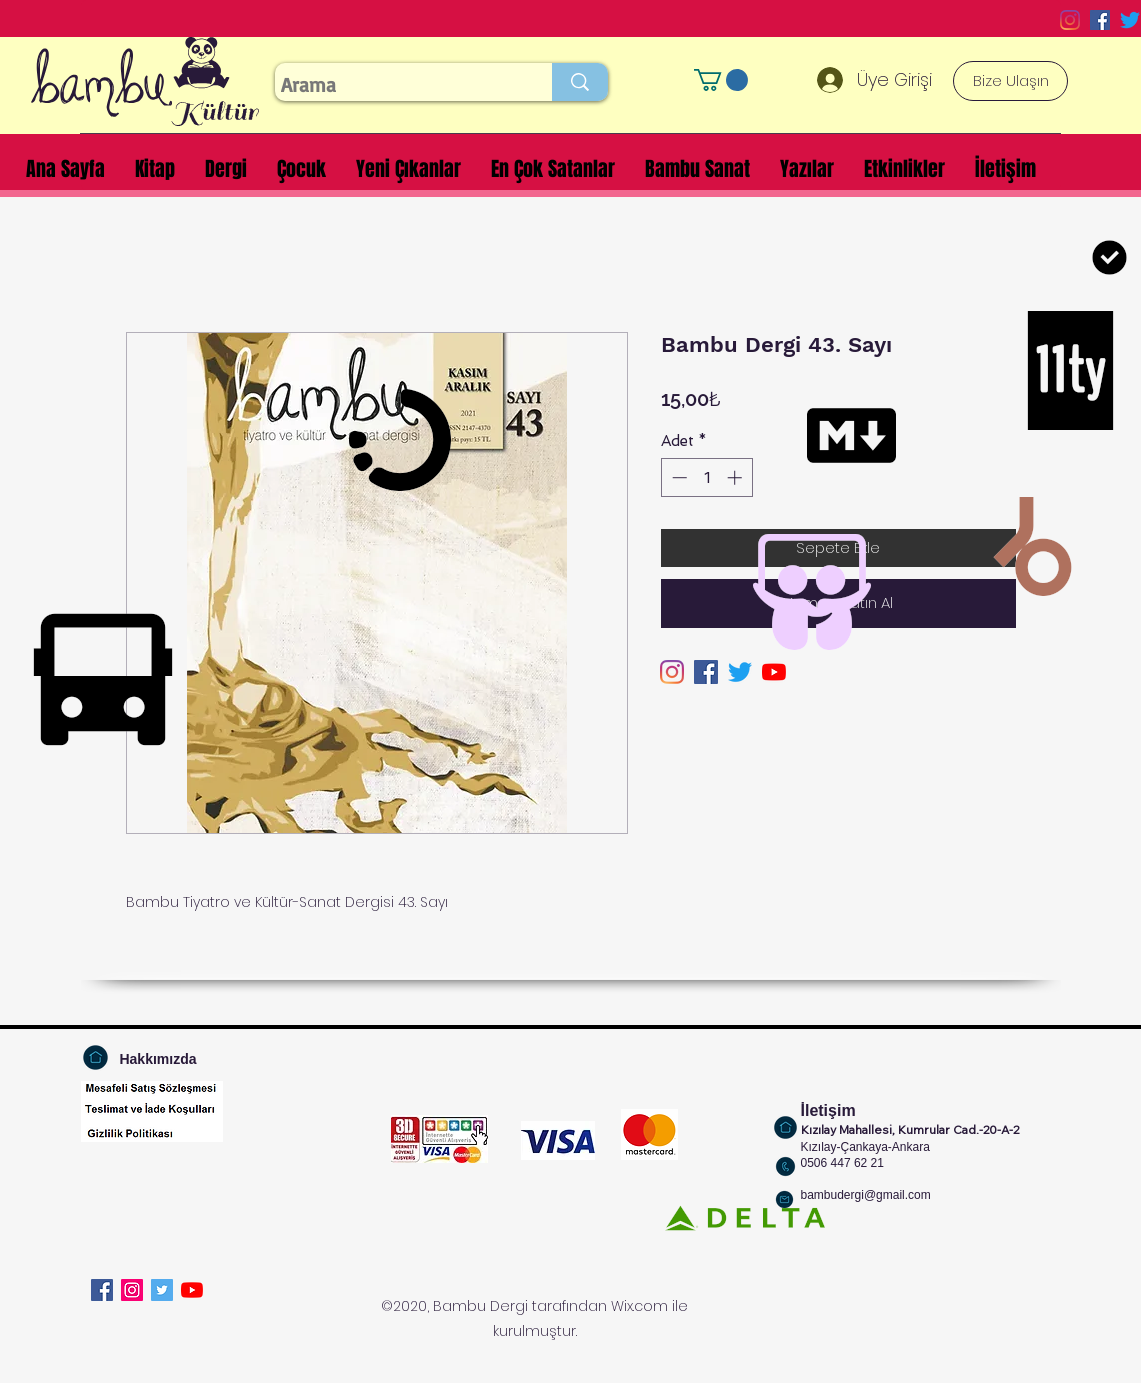 Image resolution: width=1141 pixels, height=1383 pixels. I want to click on indicates markdown formatting is supported, so click(851, 435).